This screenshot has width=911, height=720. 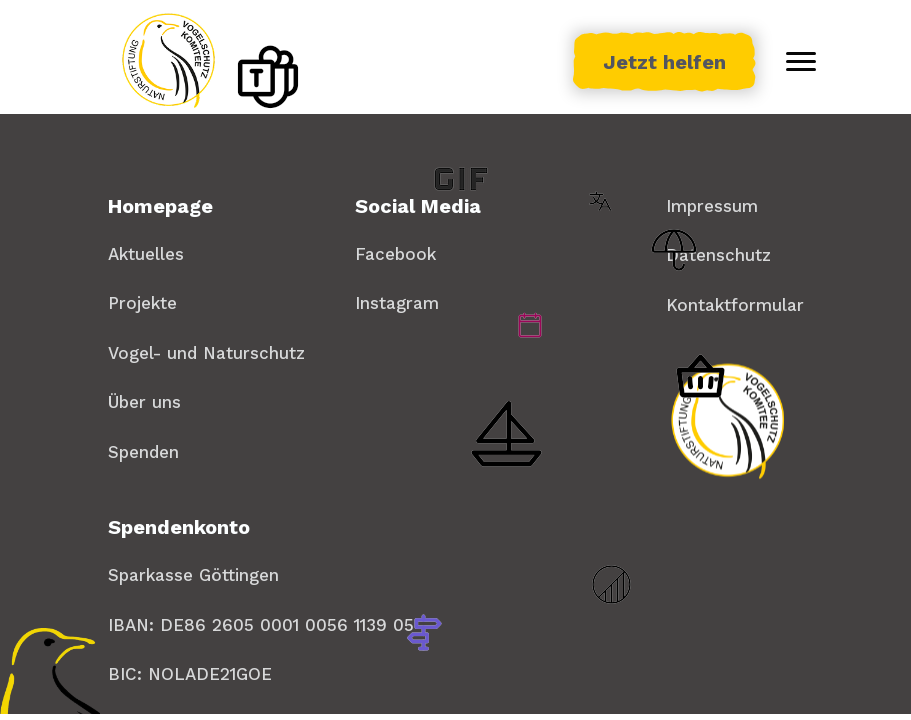 What do you see at coordinates (599, 201) in the screenshot?
I see `translate text to another language` at bounding box center [599, 201].